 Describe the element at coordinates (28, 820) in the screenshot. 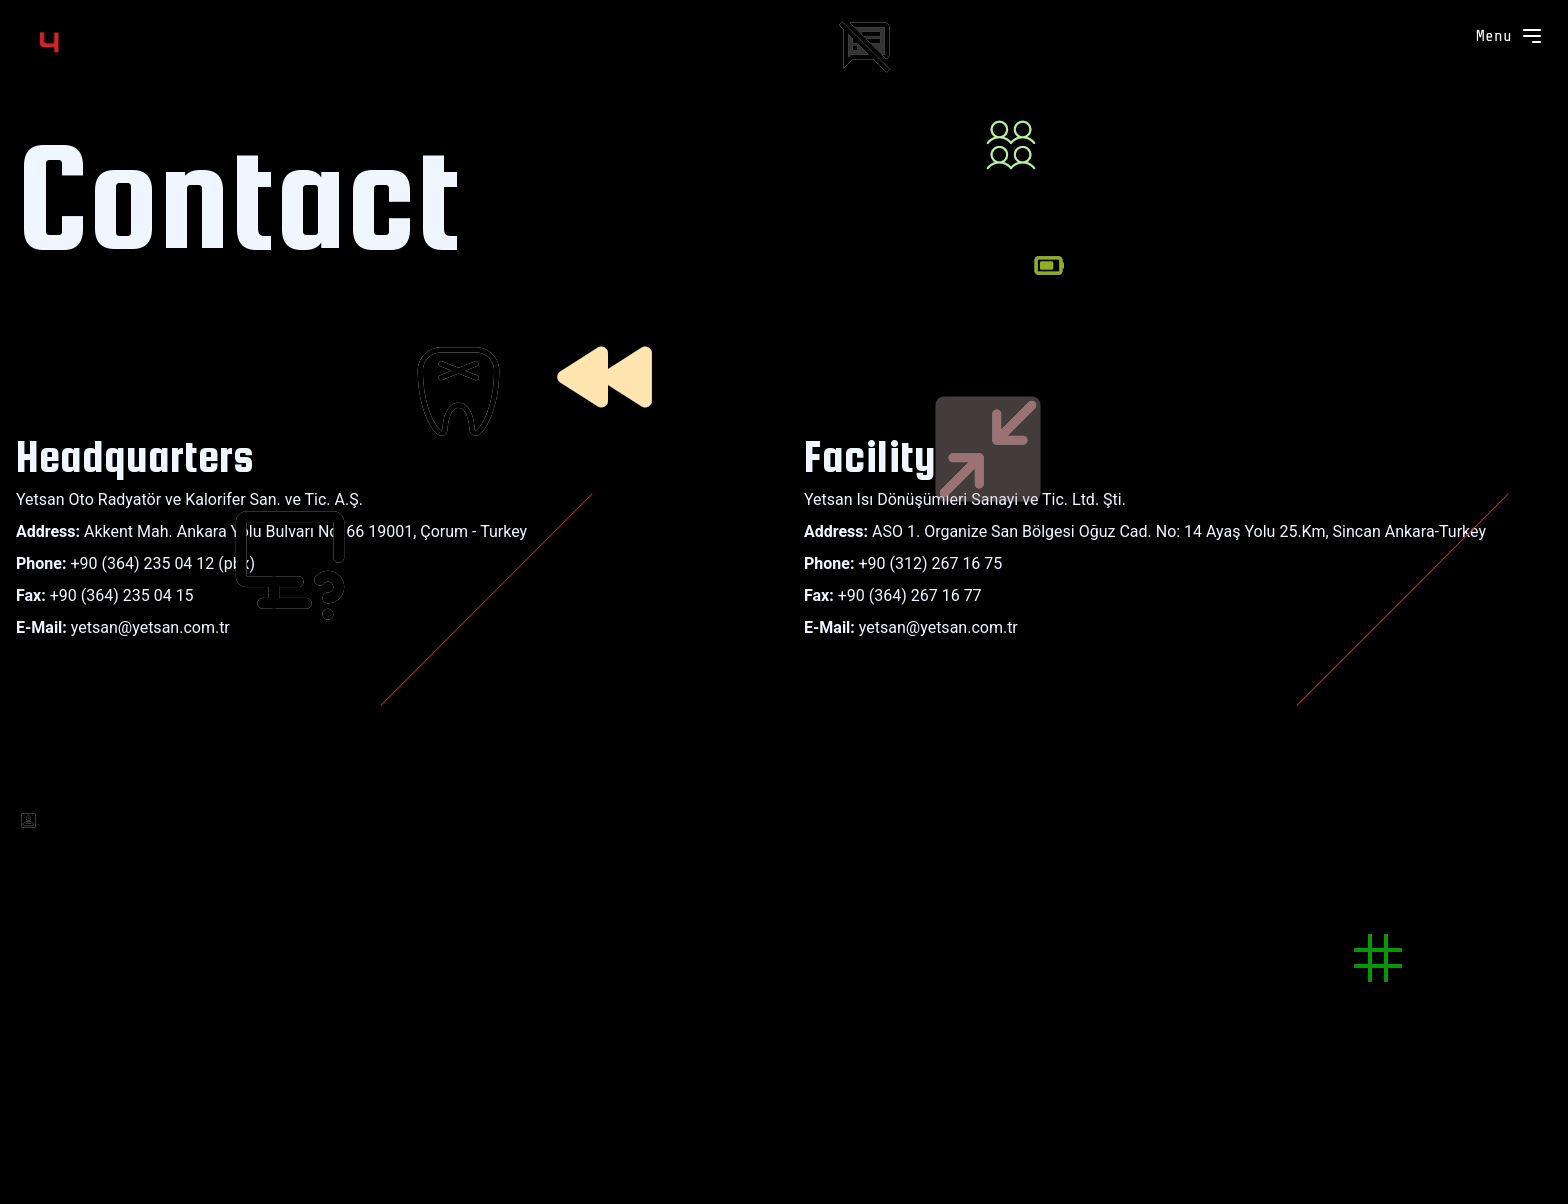

I see `switch to portrait orientation mode` at that location.